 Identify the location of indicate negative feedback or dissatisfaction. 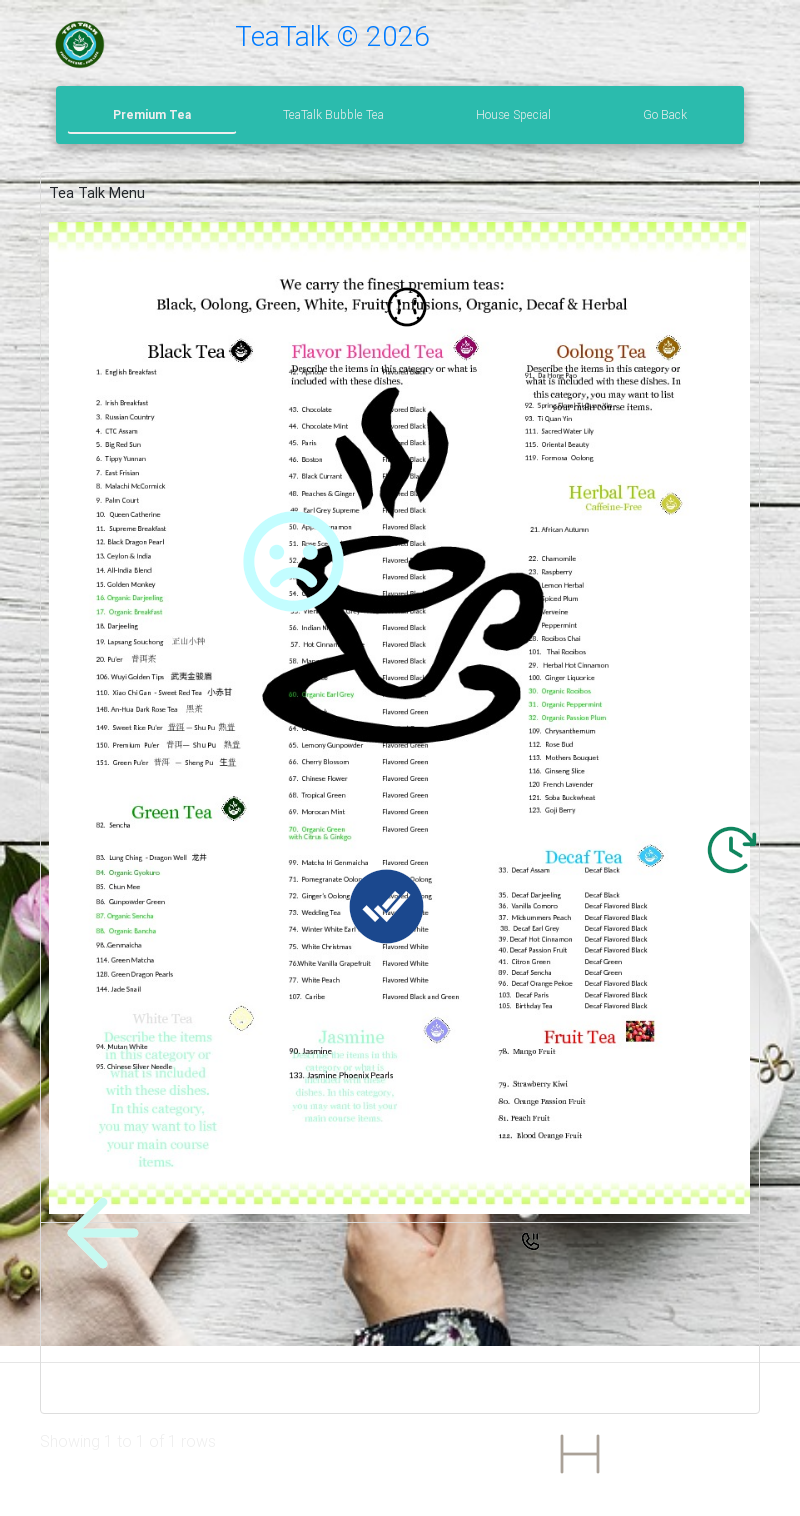
(293, 561).